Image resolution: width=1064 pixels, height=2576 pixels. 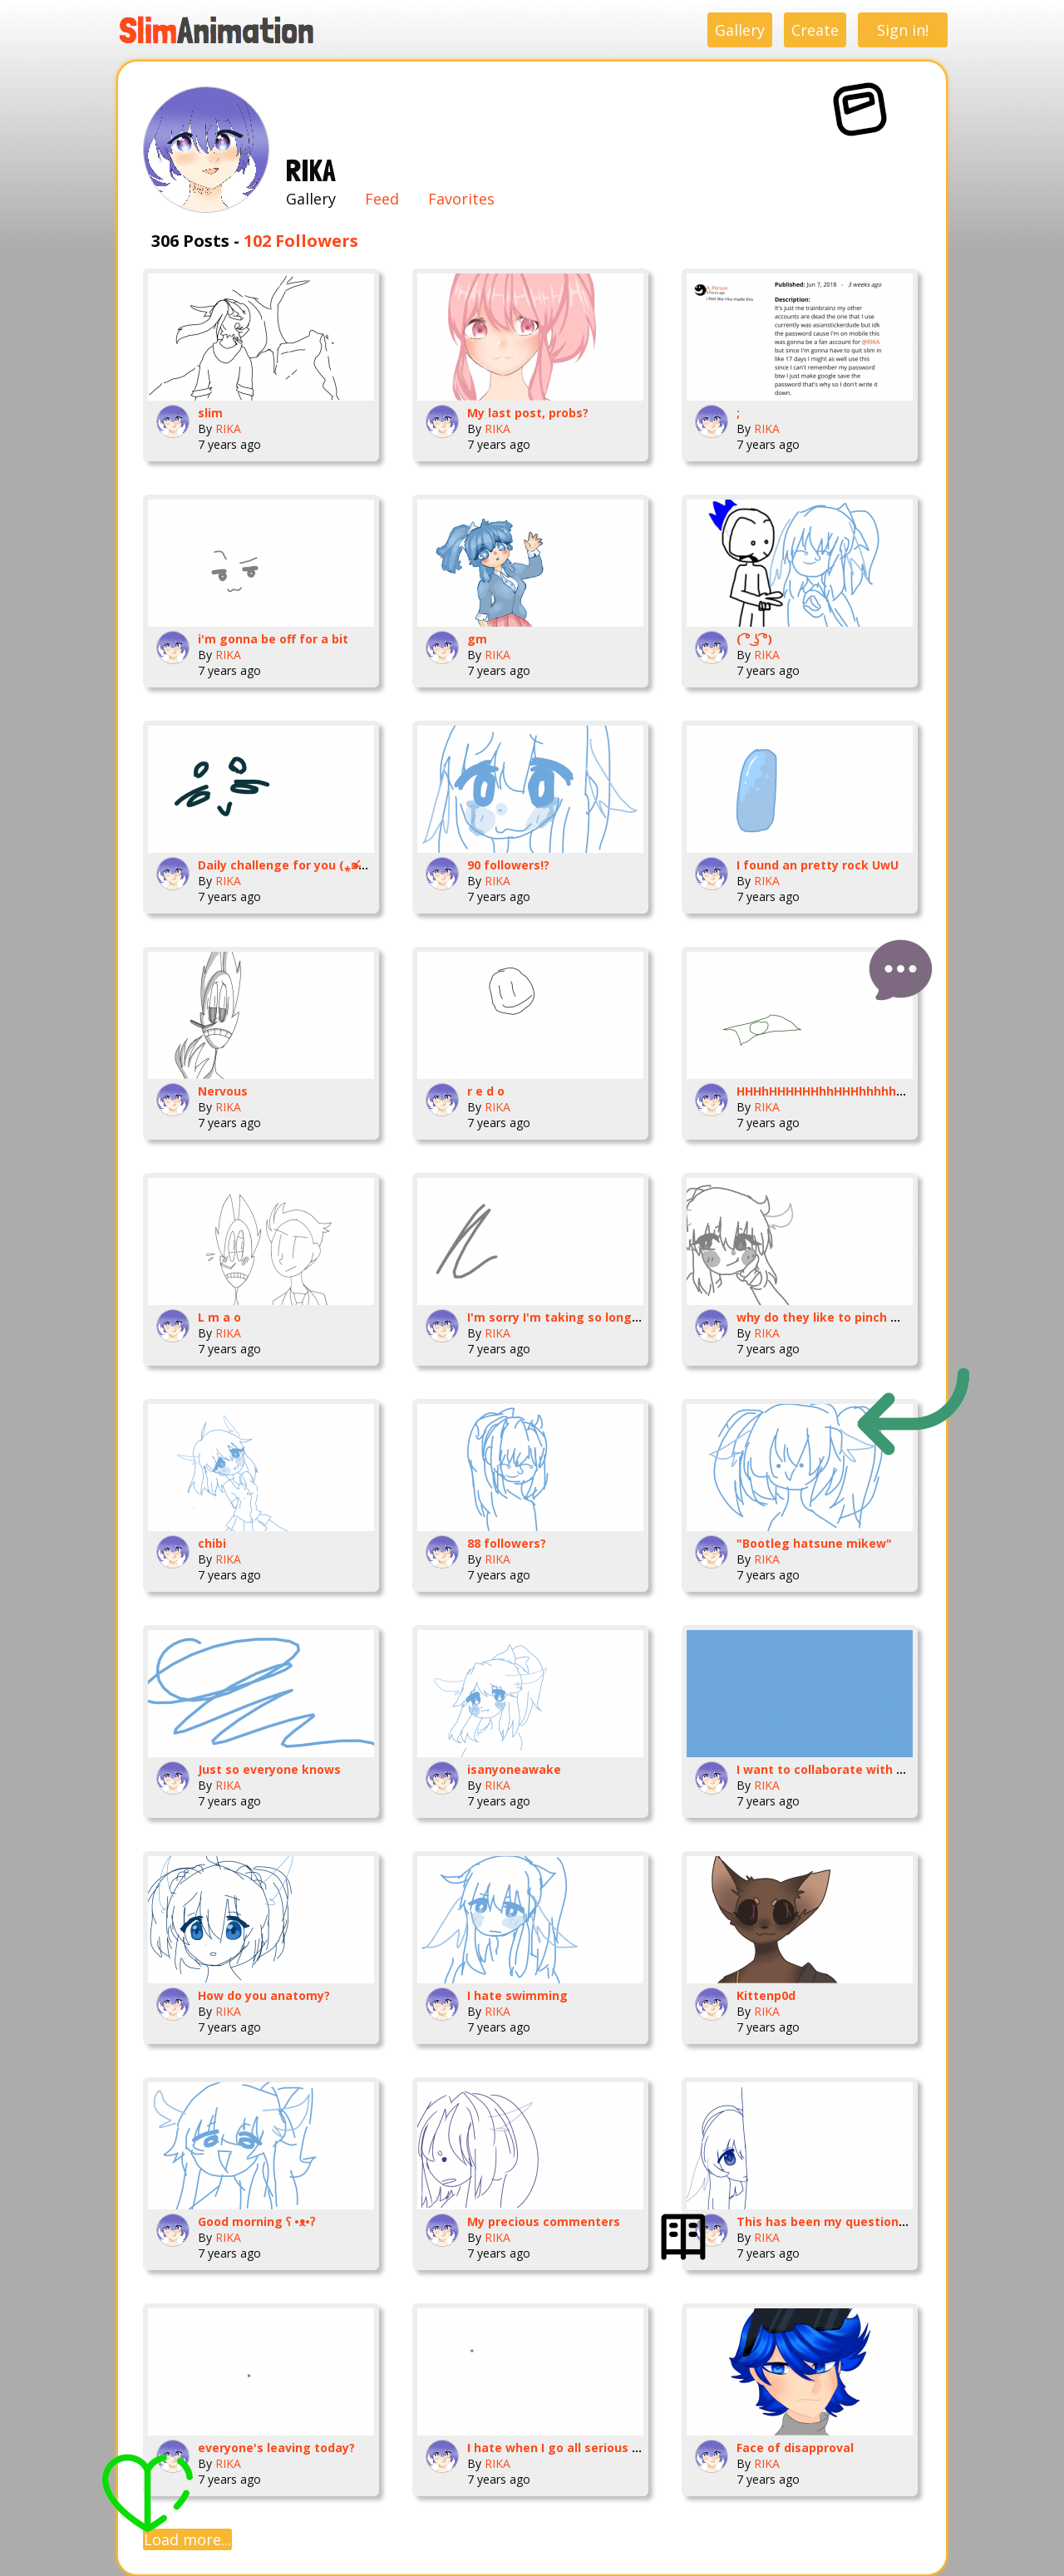 I want to click on open messaging or chat, so click(x=900, y=968).